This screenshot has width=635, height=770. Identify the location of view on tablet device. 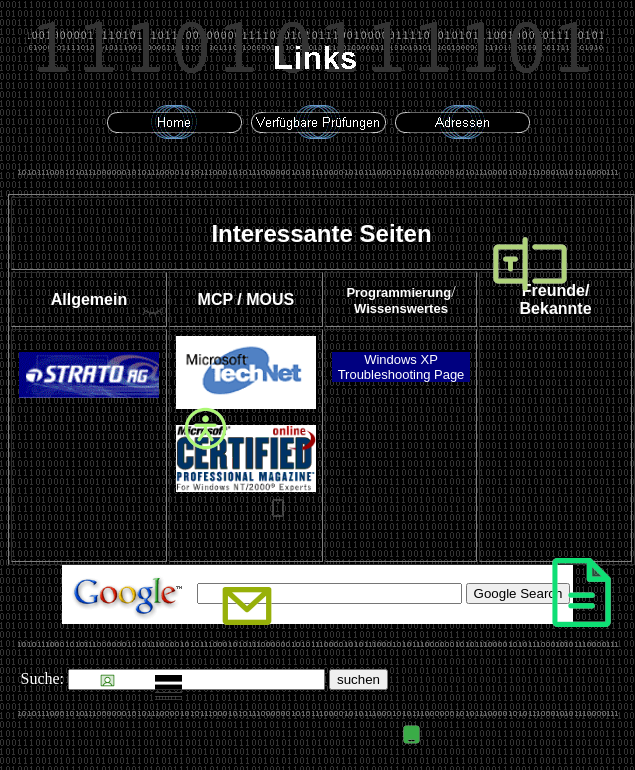
(411, 734).